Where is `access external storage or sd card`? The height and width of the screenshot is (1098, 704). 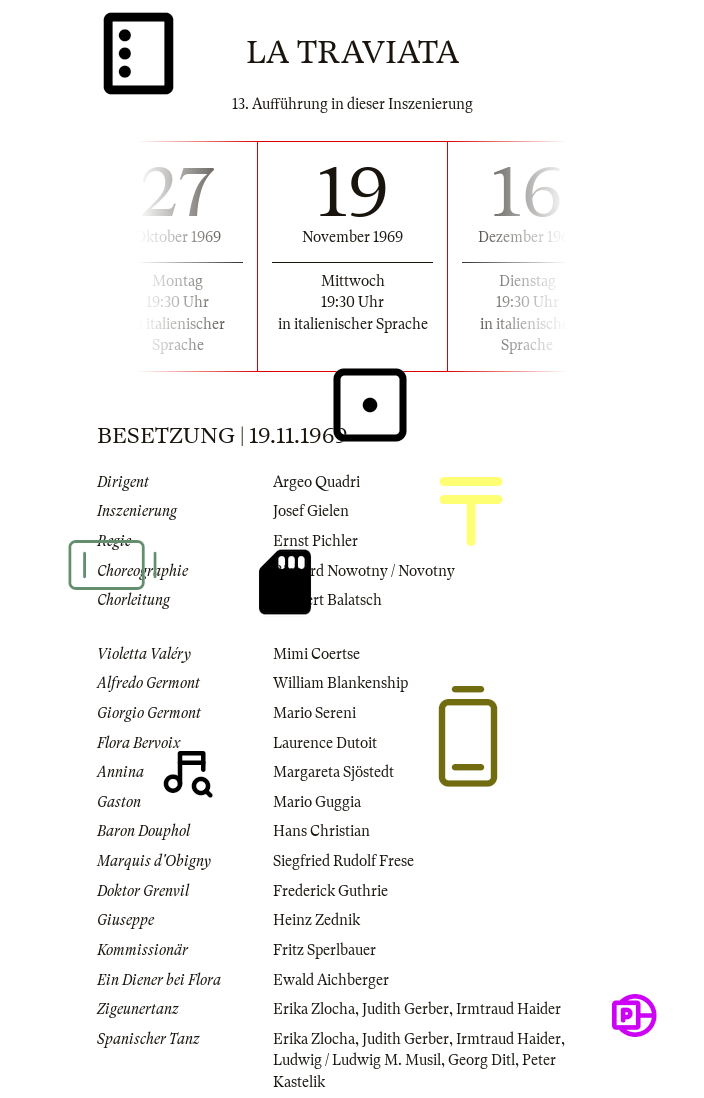 access external storage or sd card is located at coordinates (285, 582).